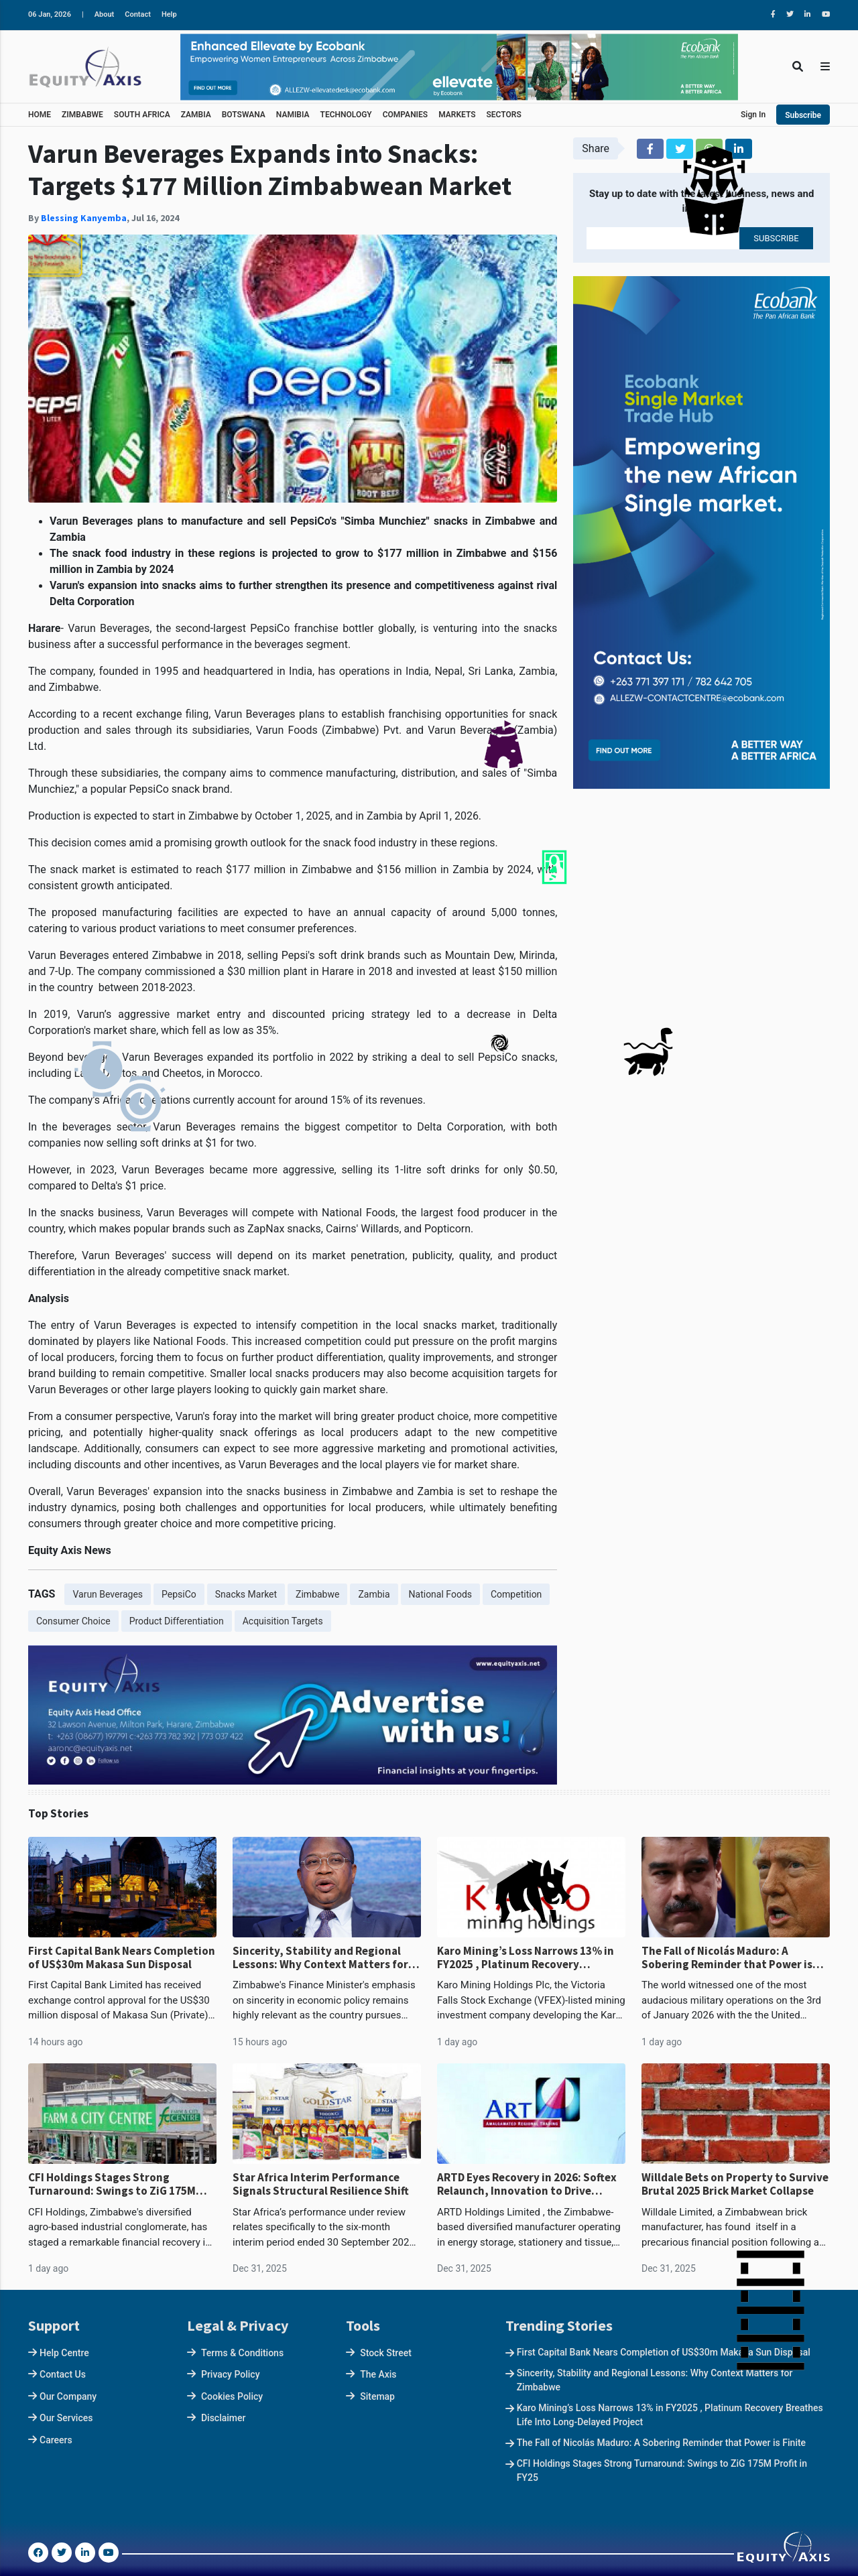  I want to click on select plesiosaurus character or dinosaur type, so click(648, 1051).